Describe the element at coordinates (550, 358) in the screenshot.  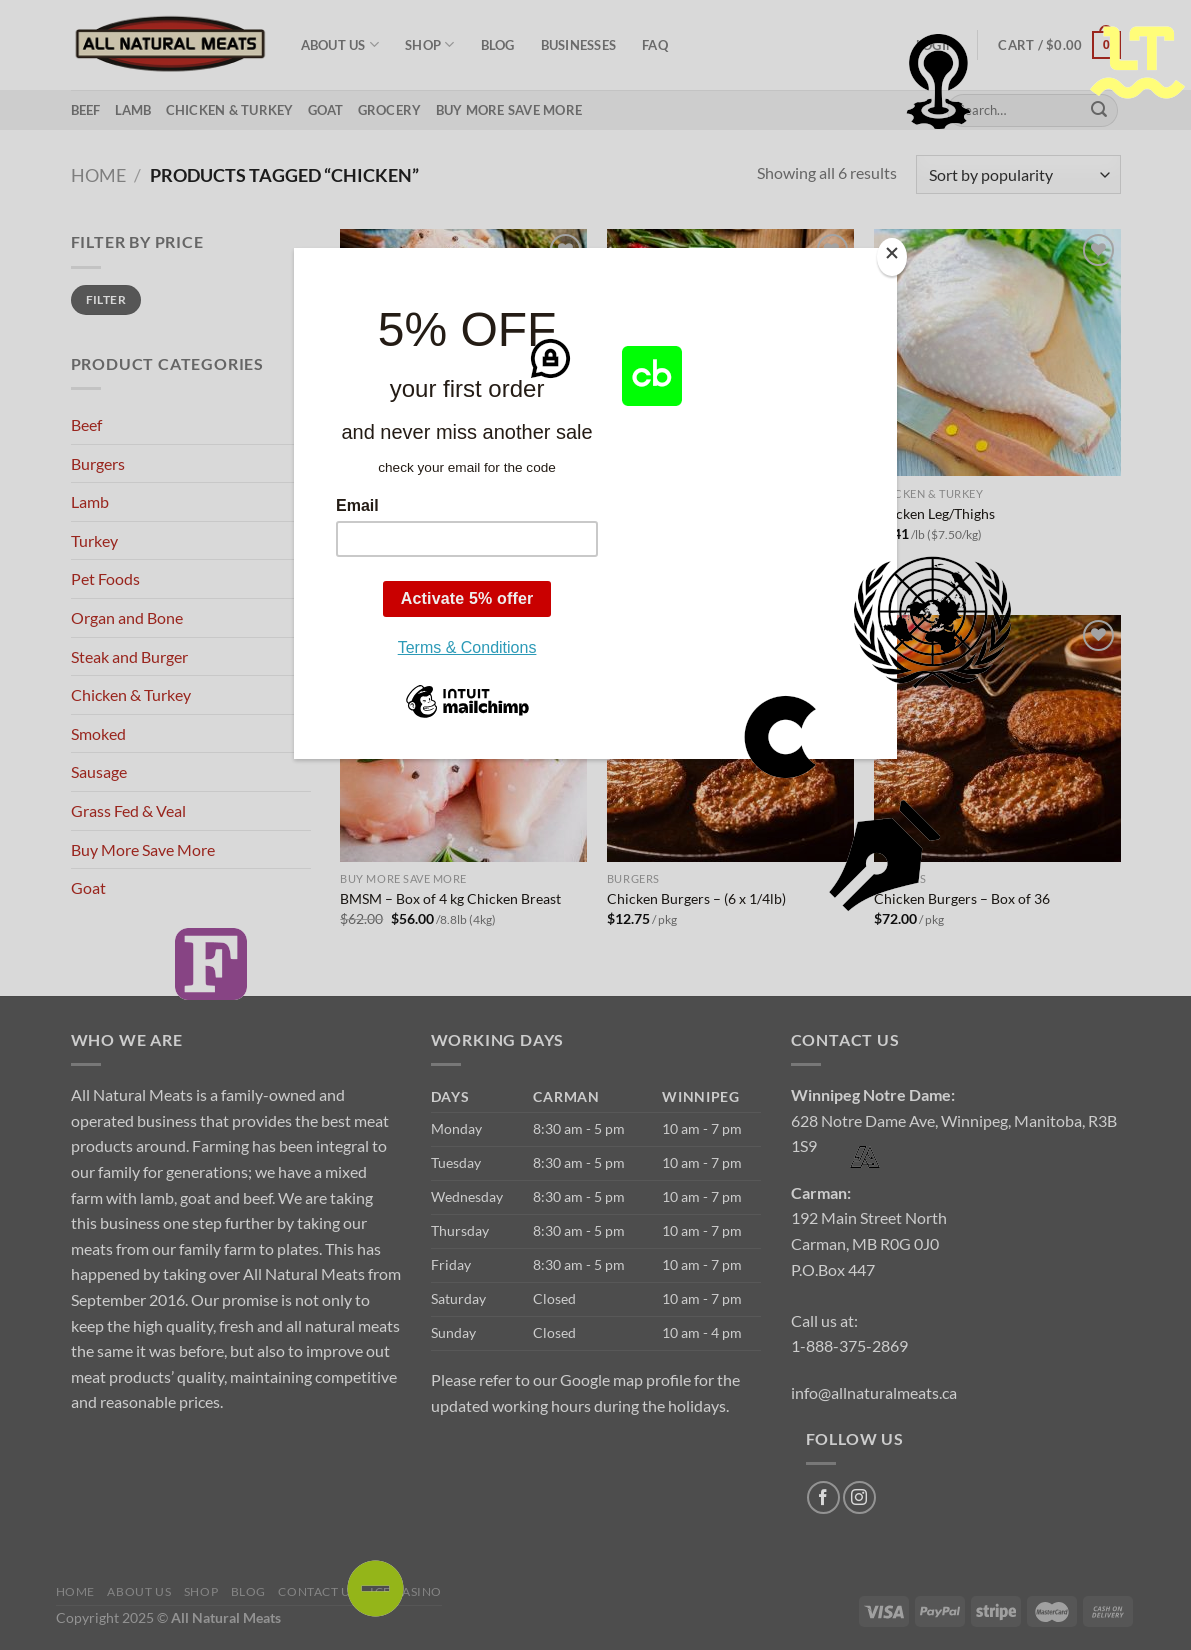
I see `start a private or encrypted conversation` at that location.